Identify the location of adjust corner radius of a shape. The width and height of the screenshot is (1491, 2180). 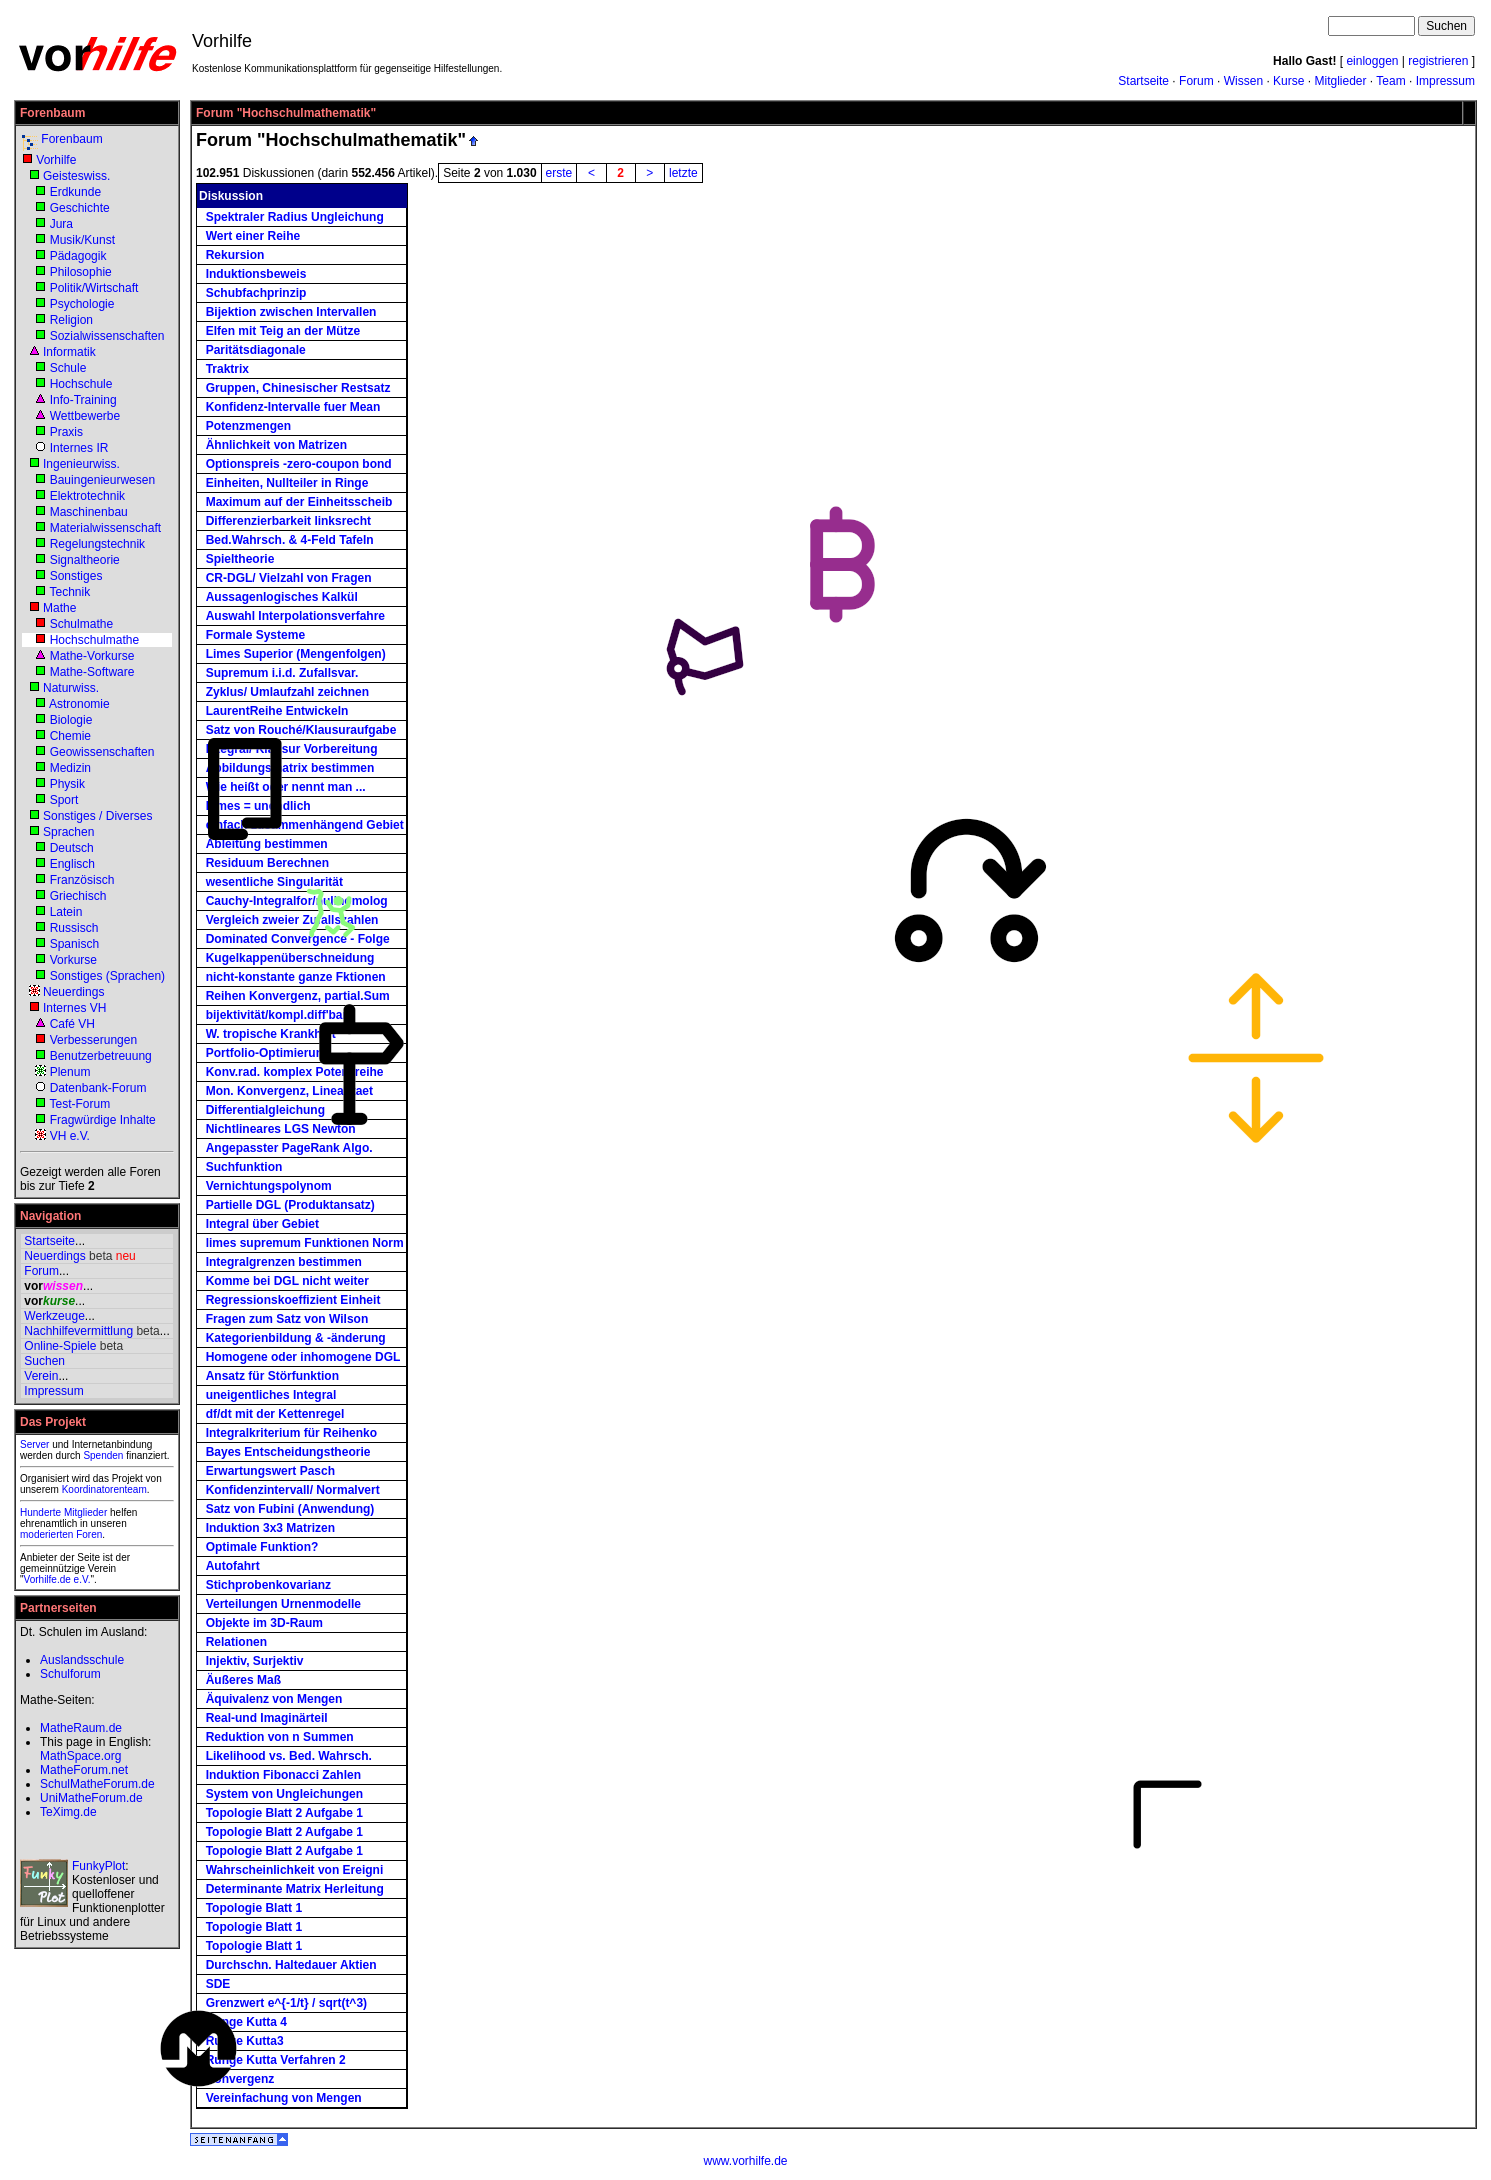
(1167, 1814).